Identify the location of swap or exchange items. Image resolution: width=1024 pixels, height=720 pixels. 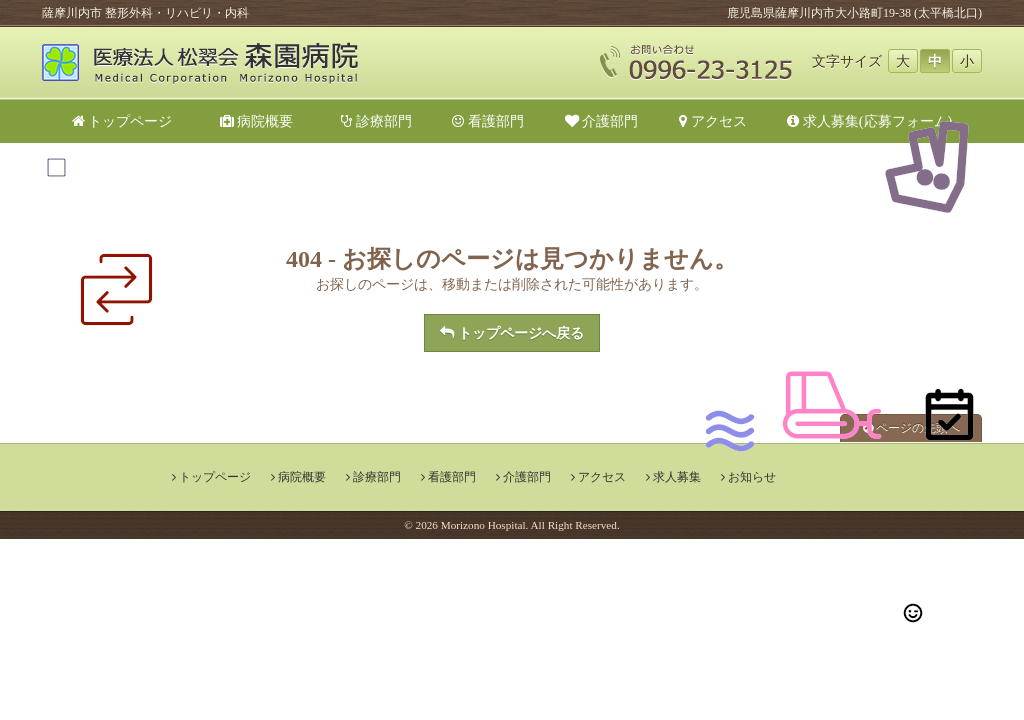
(116, 289).